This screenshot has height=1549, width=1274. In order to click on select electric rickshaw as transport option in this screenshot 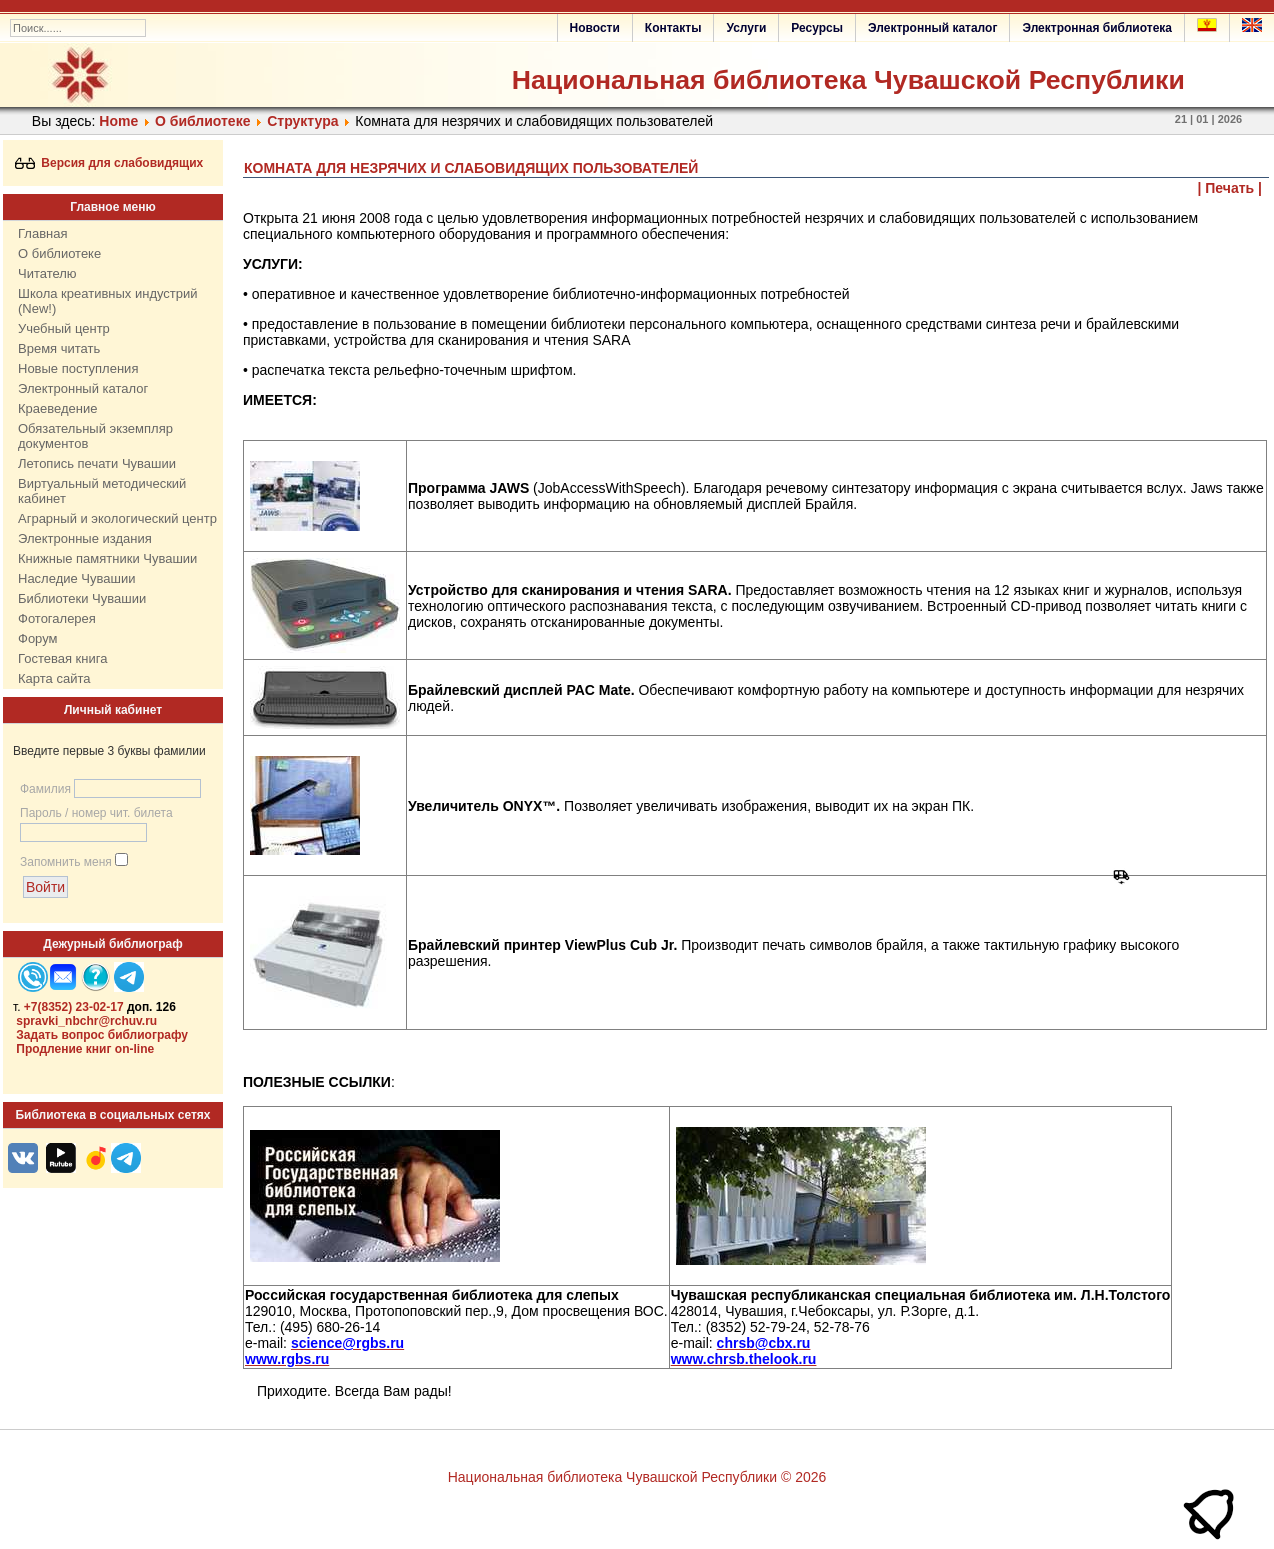, I will do `click(1121, 876)`.